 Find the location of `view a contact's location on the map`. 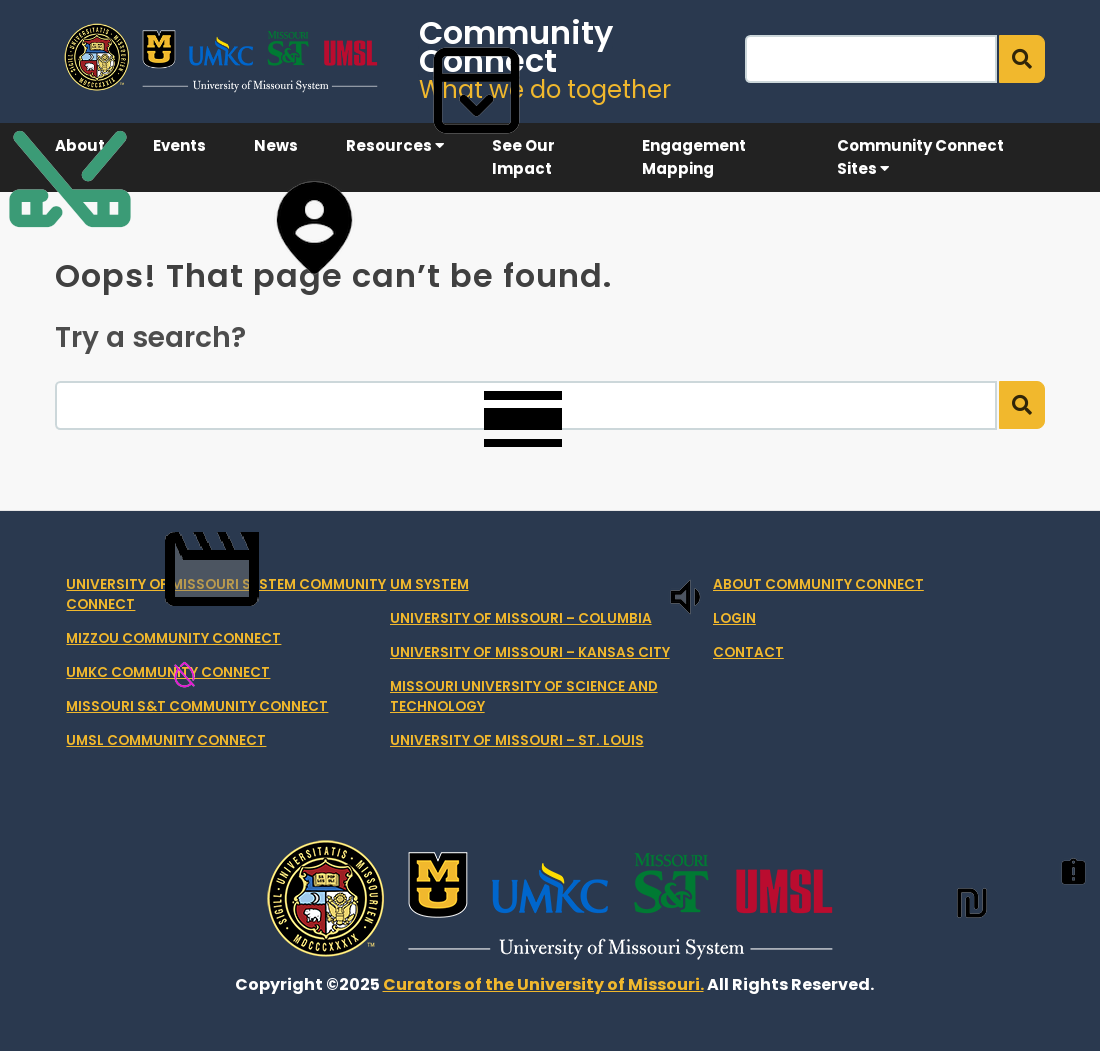

view a contact's location on the map is located at coordinates (314, 228).